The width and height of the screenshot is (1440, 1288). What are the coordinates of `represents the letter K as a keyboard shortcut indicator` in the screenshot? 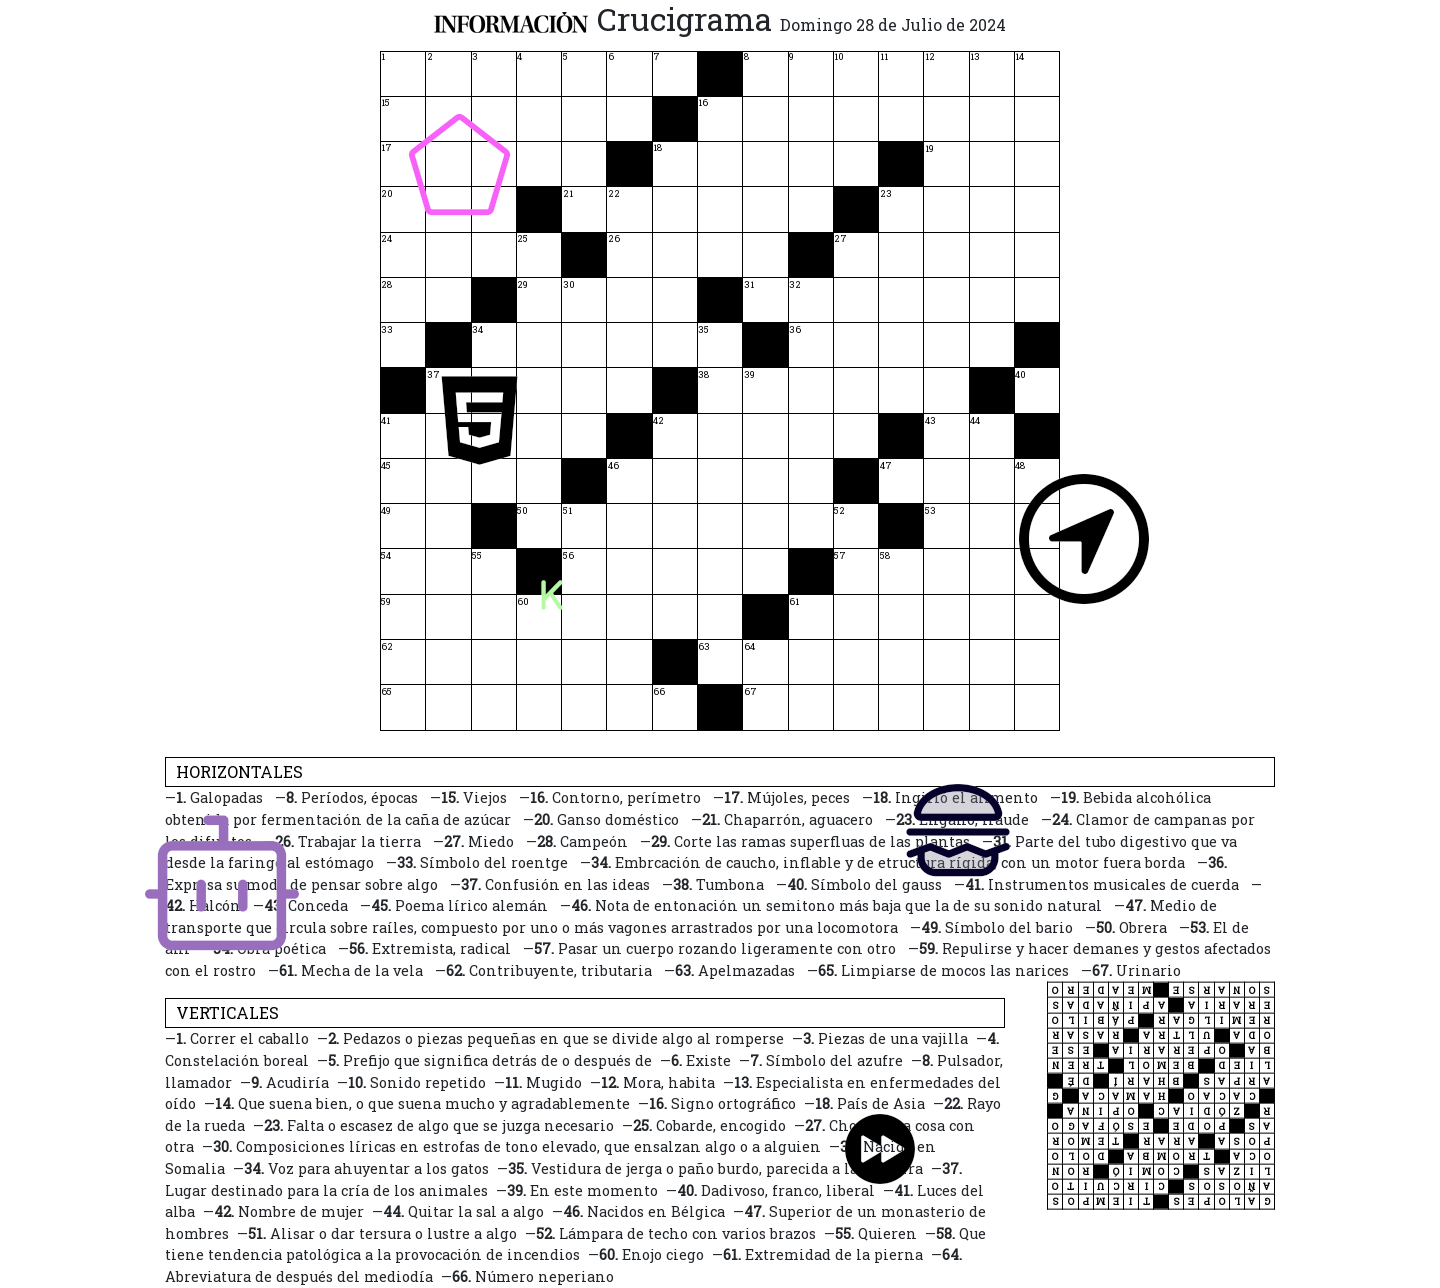 It's located at (552, 595).